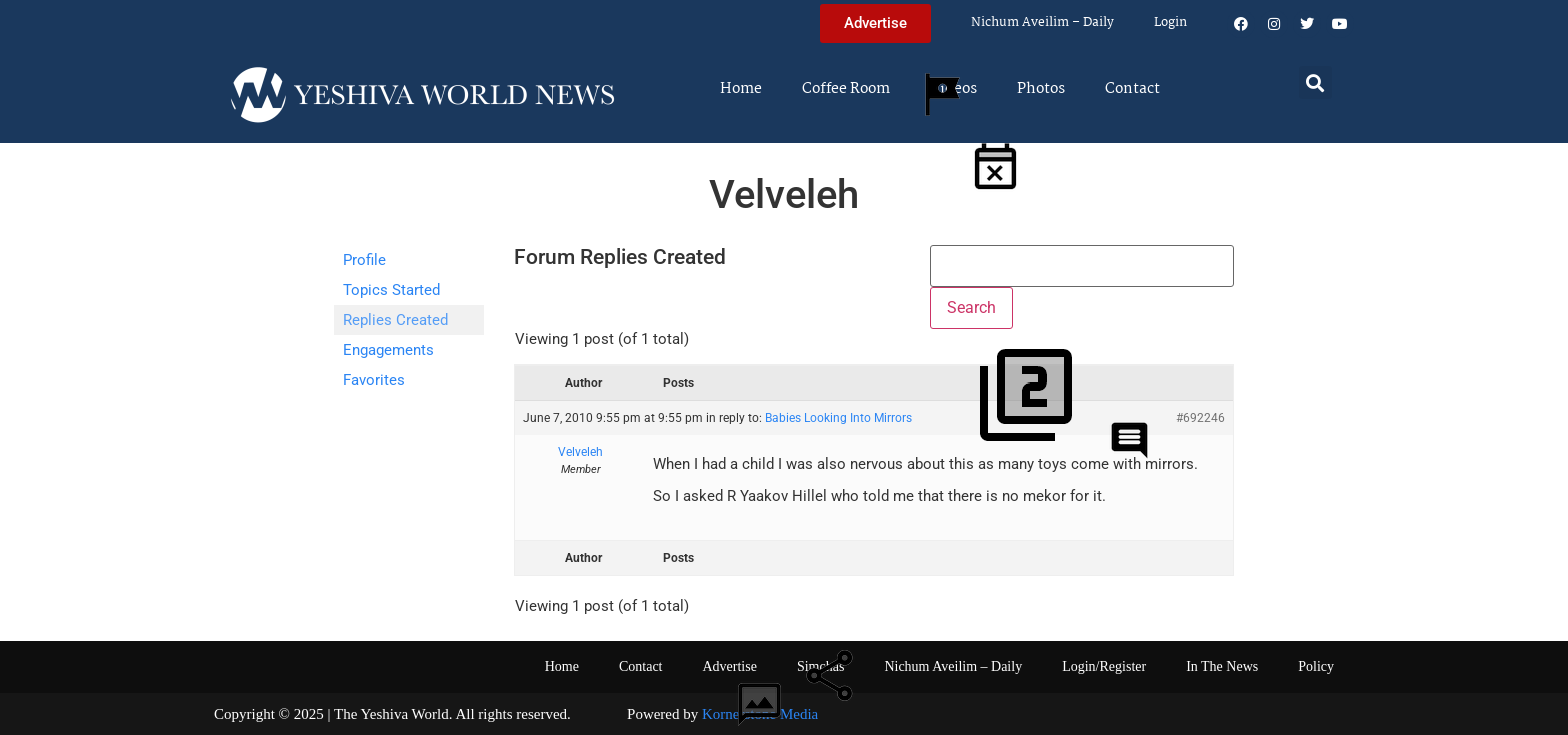 The width and height of the screenshot is (1568, 735). I want to click on share content with others, so click(829, 675).